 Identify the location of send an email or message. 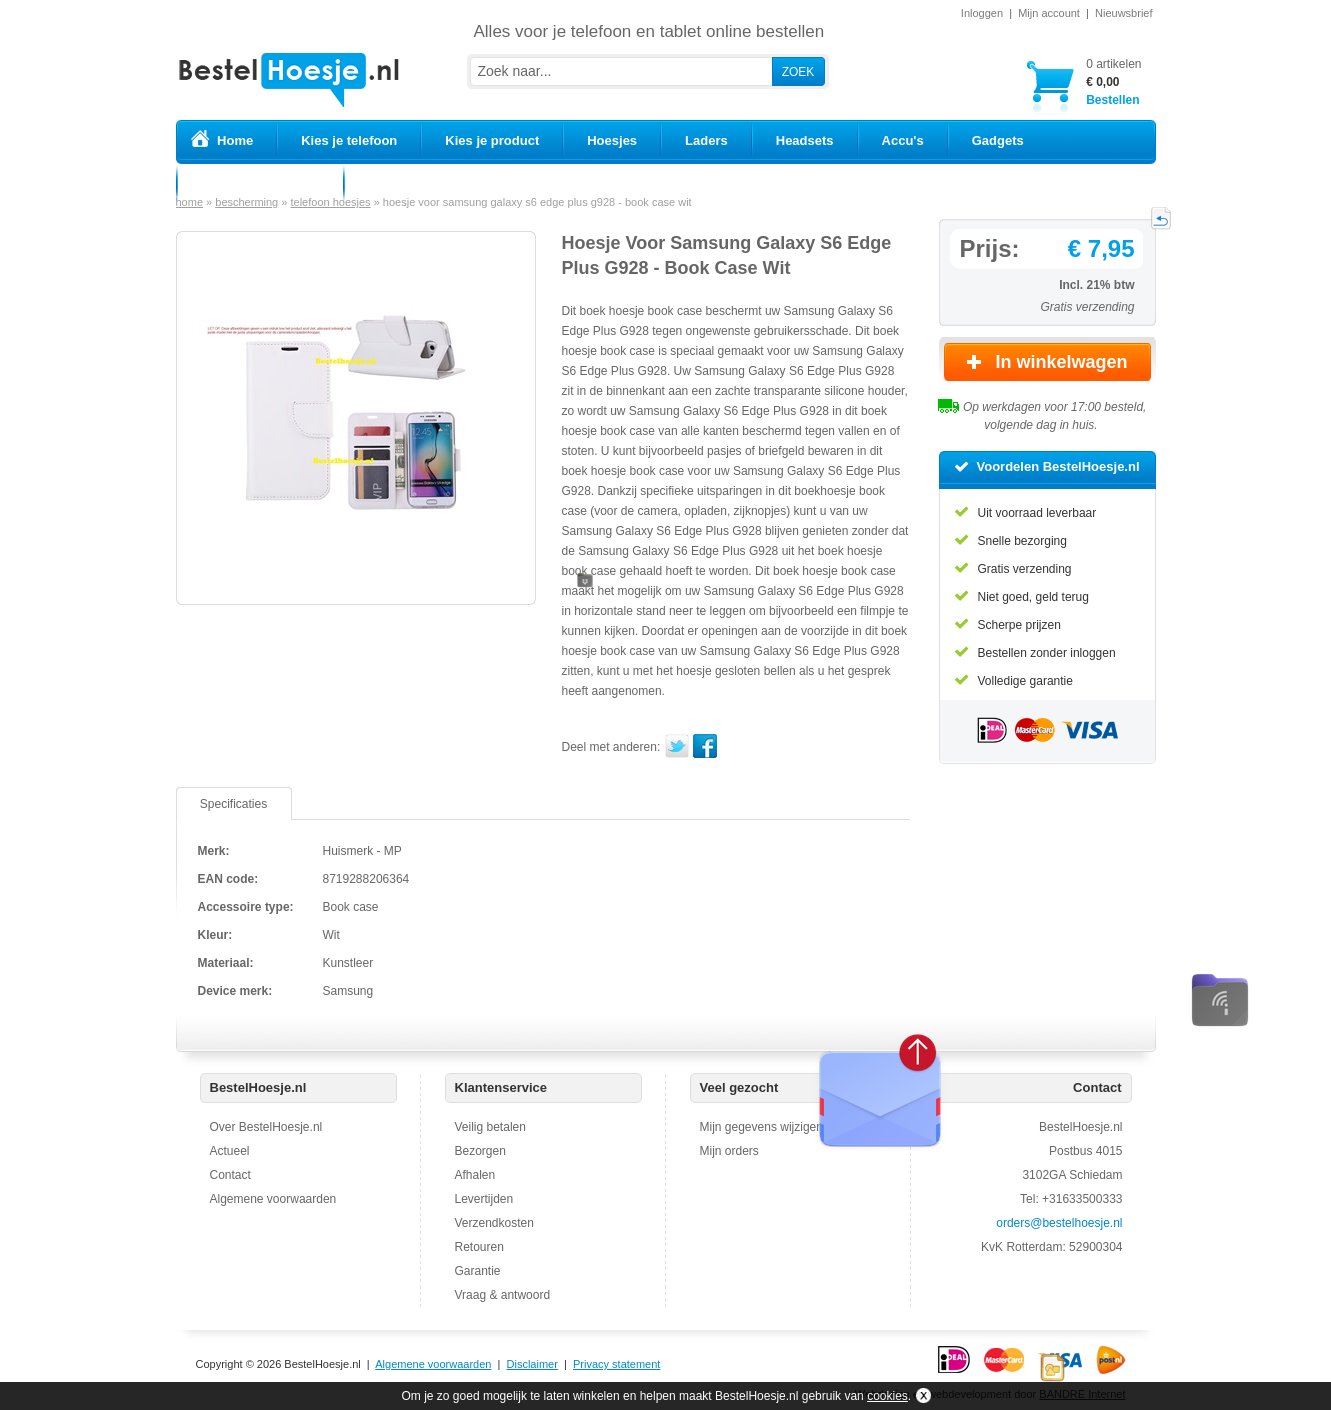
(880, 1099).